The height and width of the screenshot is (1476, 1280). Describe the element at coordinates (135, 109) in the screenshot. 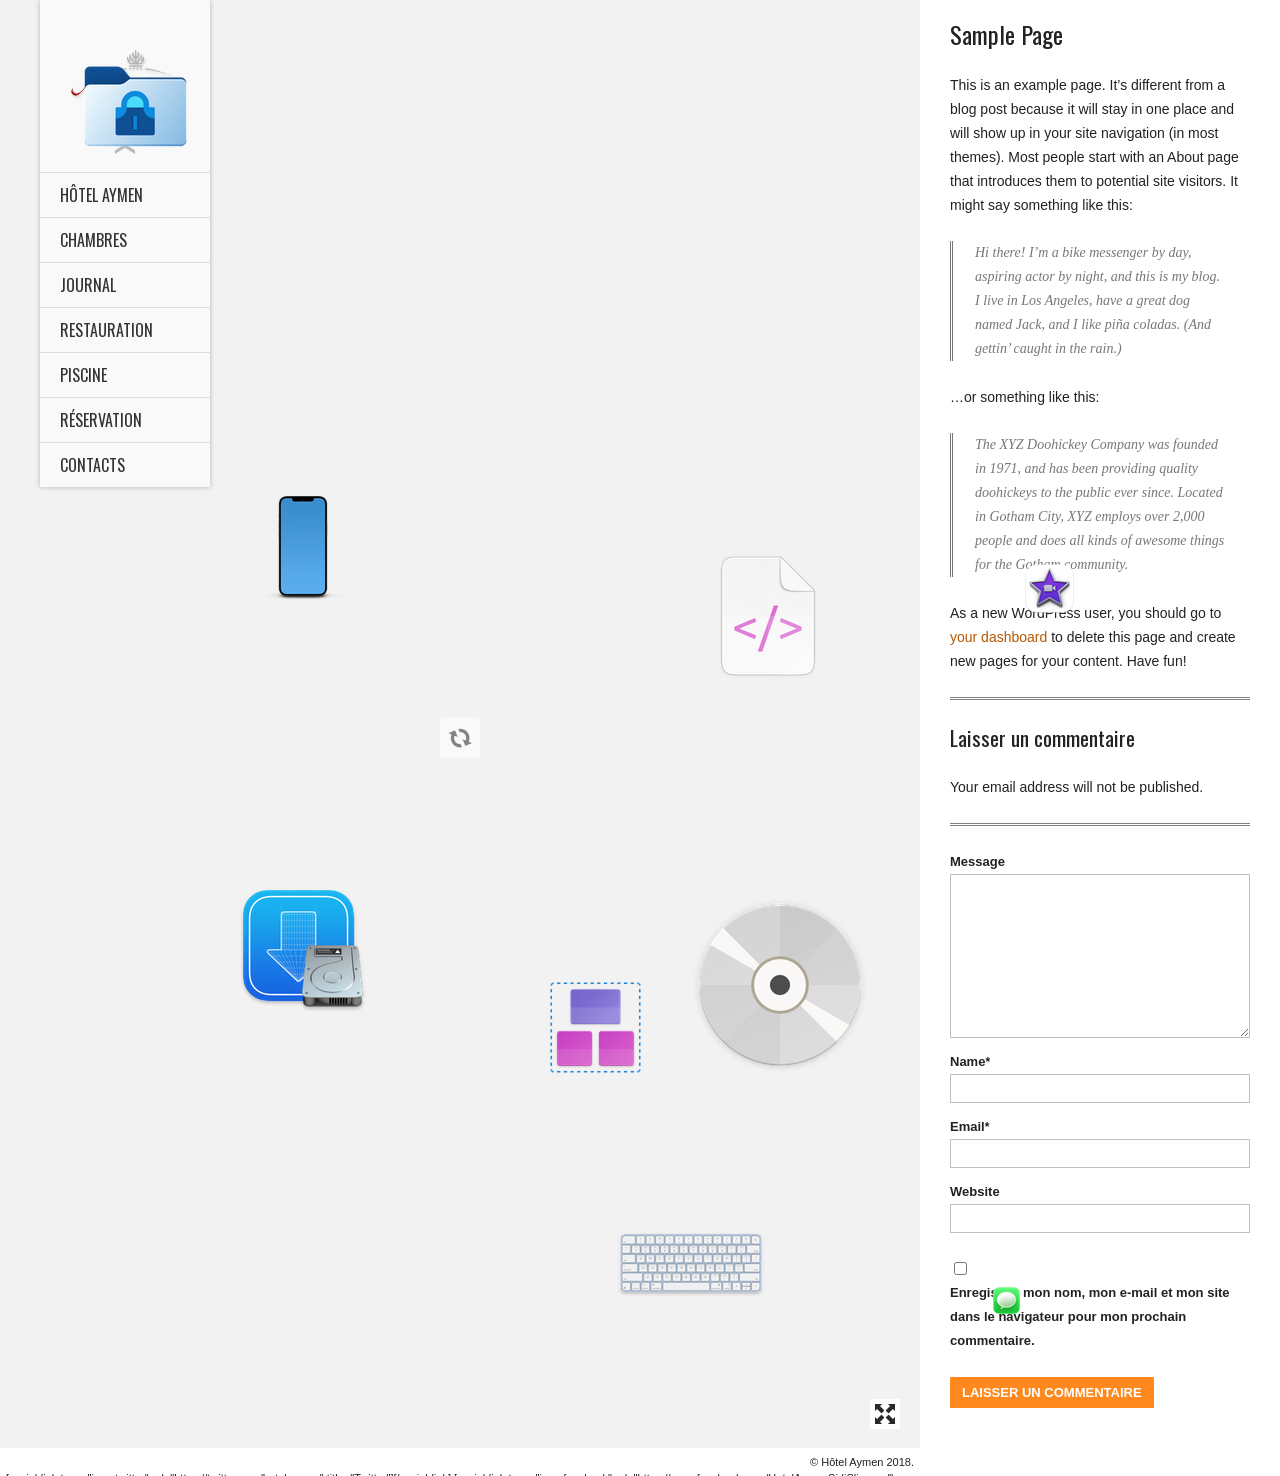

I see `access microsoft intune company portal managed files` at that location.